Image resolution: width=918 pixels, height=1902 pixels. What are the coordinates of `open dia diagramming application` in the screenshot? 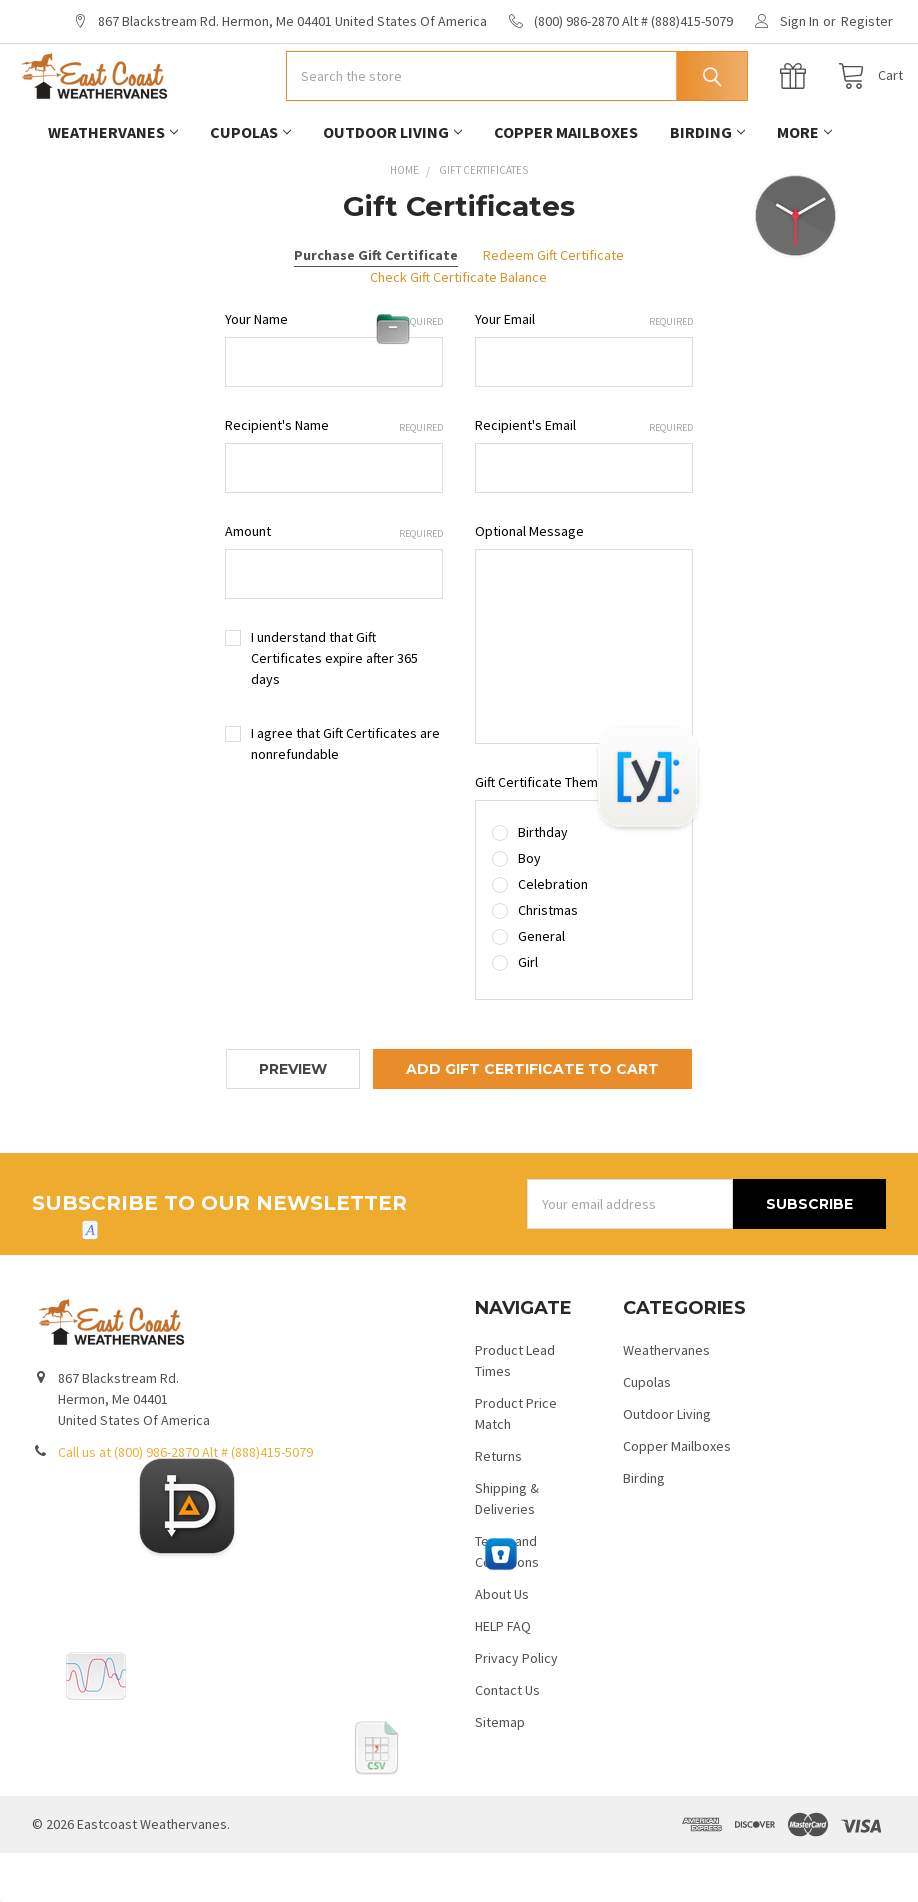 It's located at (187, 1506).